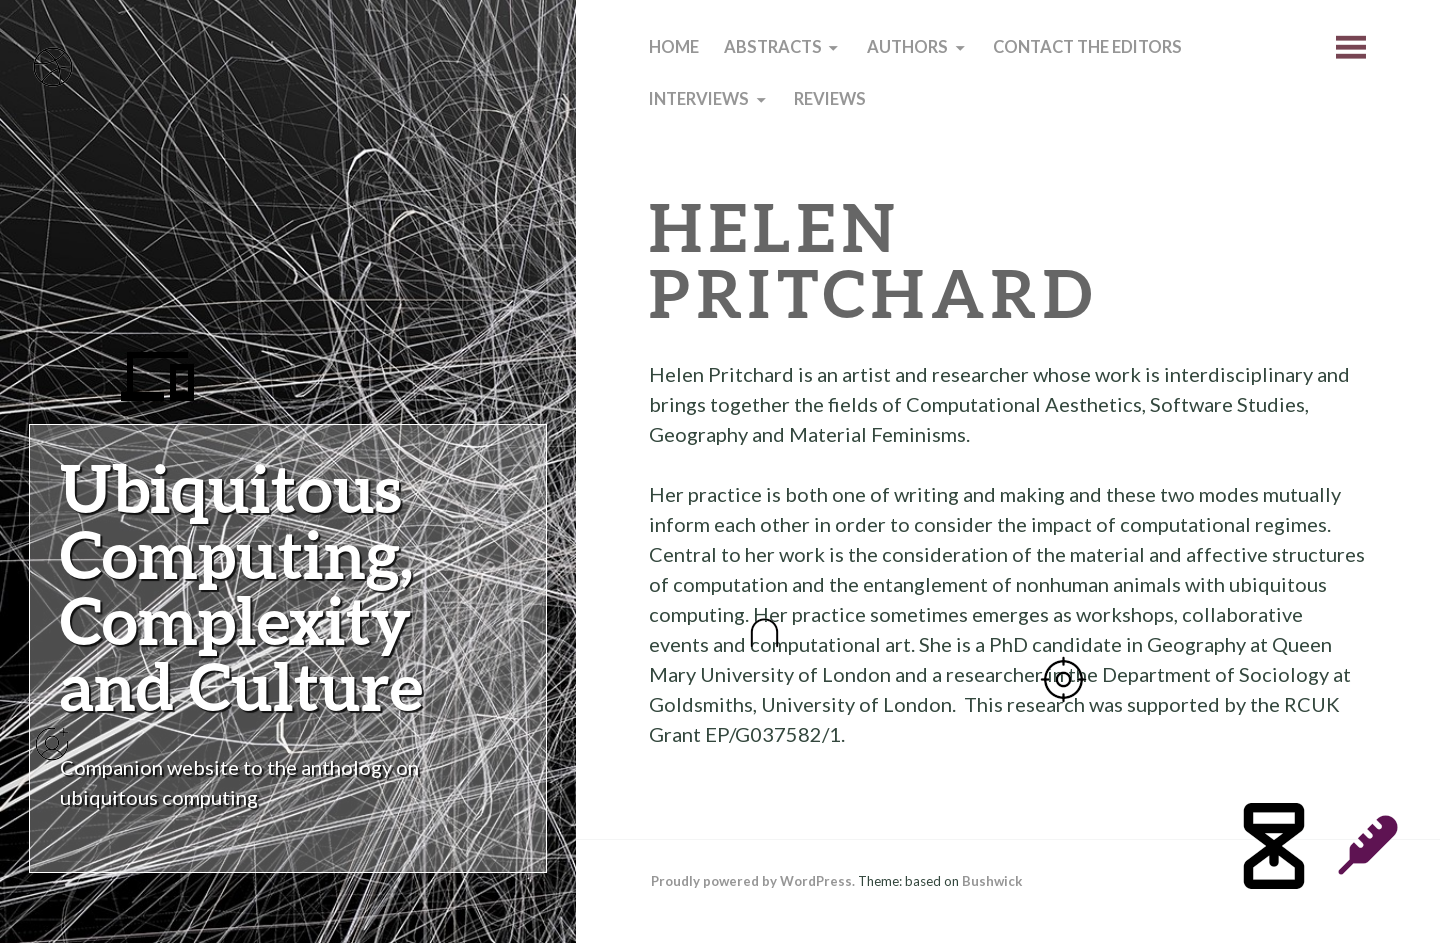 The height and width of the screenshot is (943, 1440). Describe the element at coordinates (1274, 846) in the screenshot. I see `indicates a process is in progress` at that location.